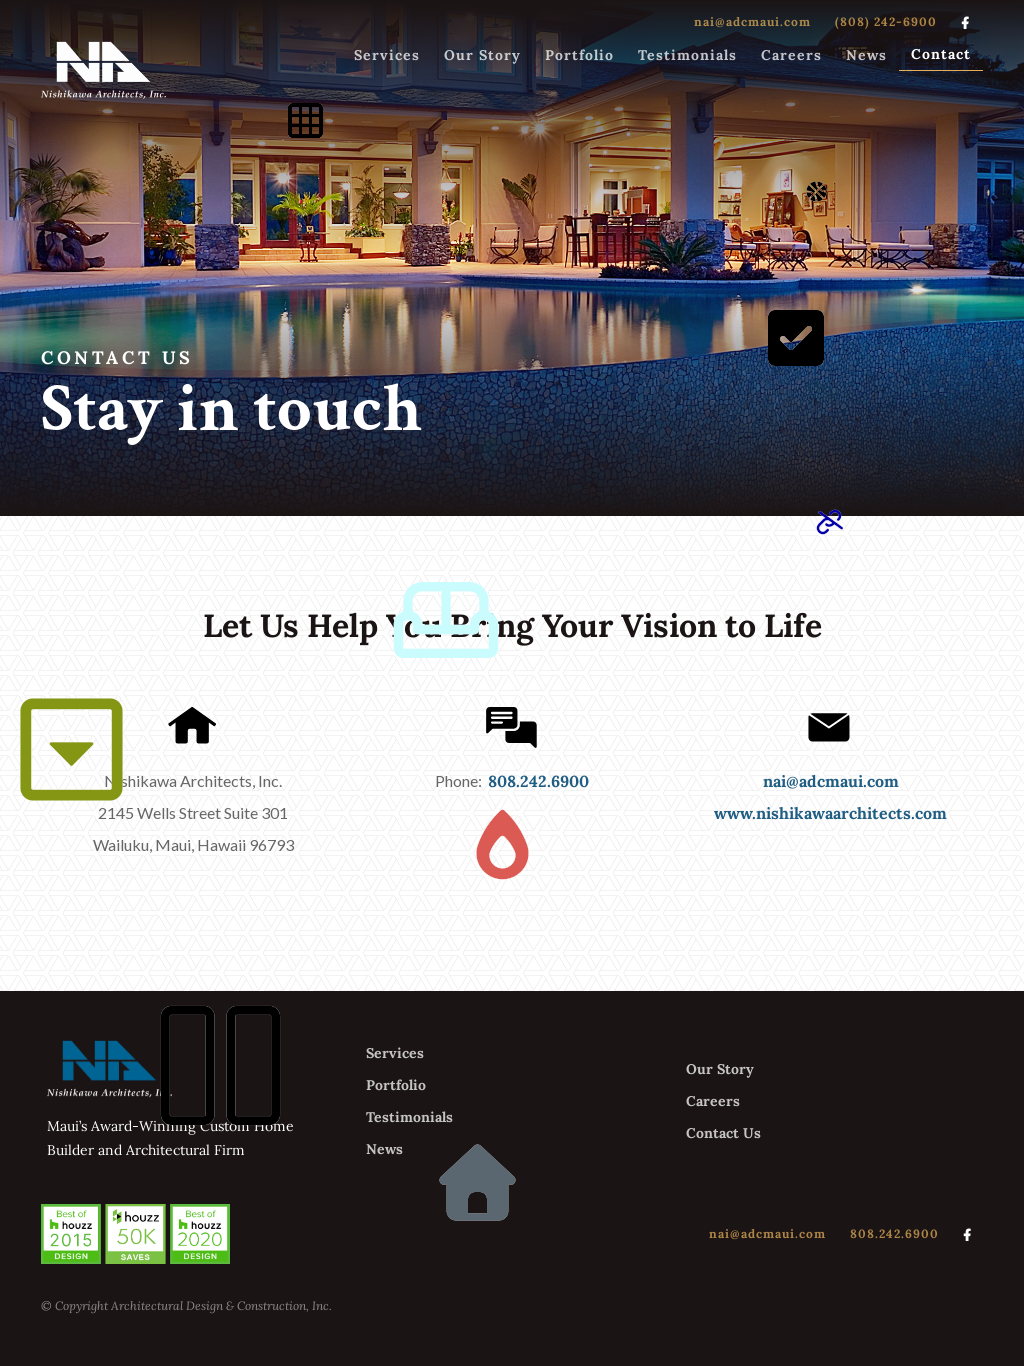 The height and width of the screenshot is (1366, 1024). What do you see at coordinates (71, 749) in the screenshot?
I see `open a dropdown menu` at bounding box center [71, 749].